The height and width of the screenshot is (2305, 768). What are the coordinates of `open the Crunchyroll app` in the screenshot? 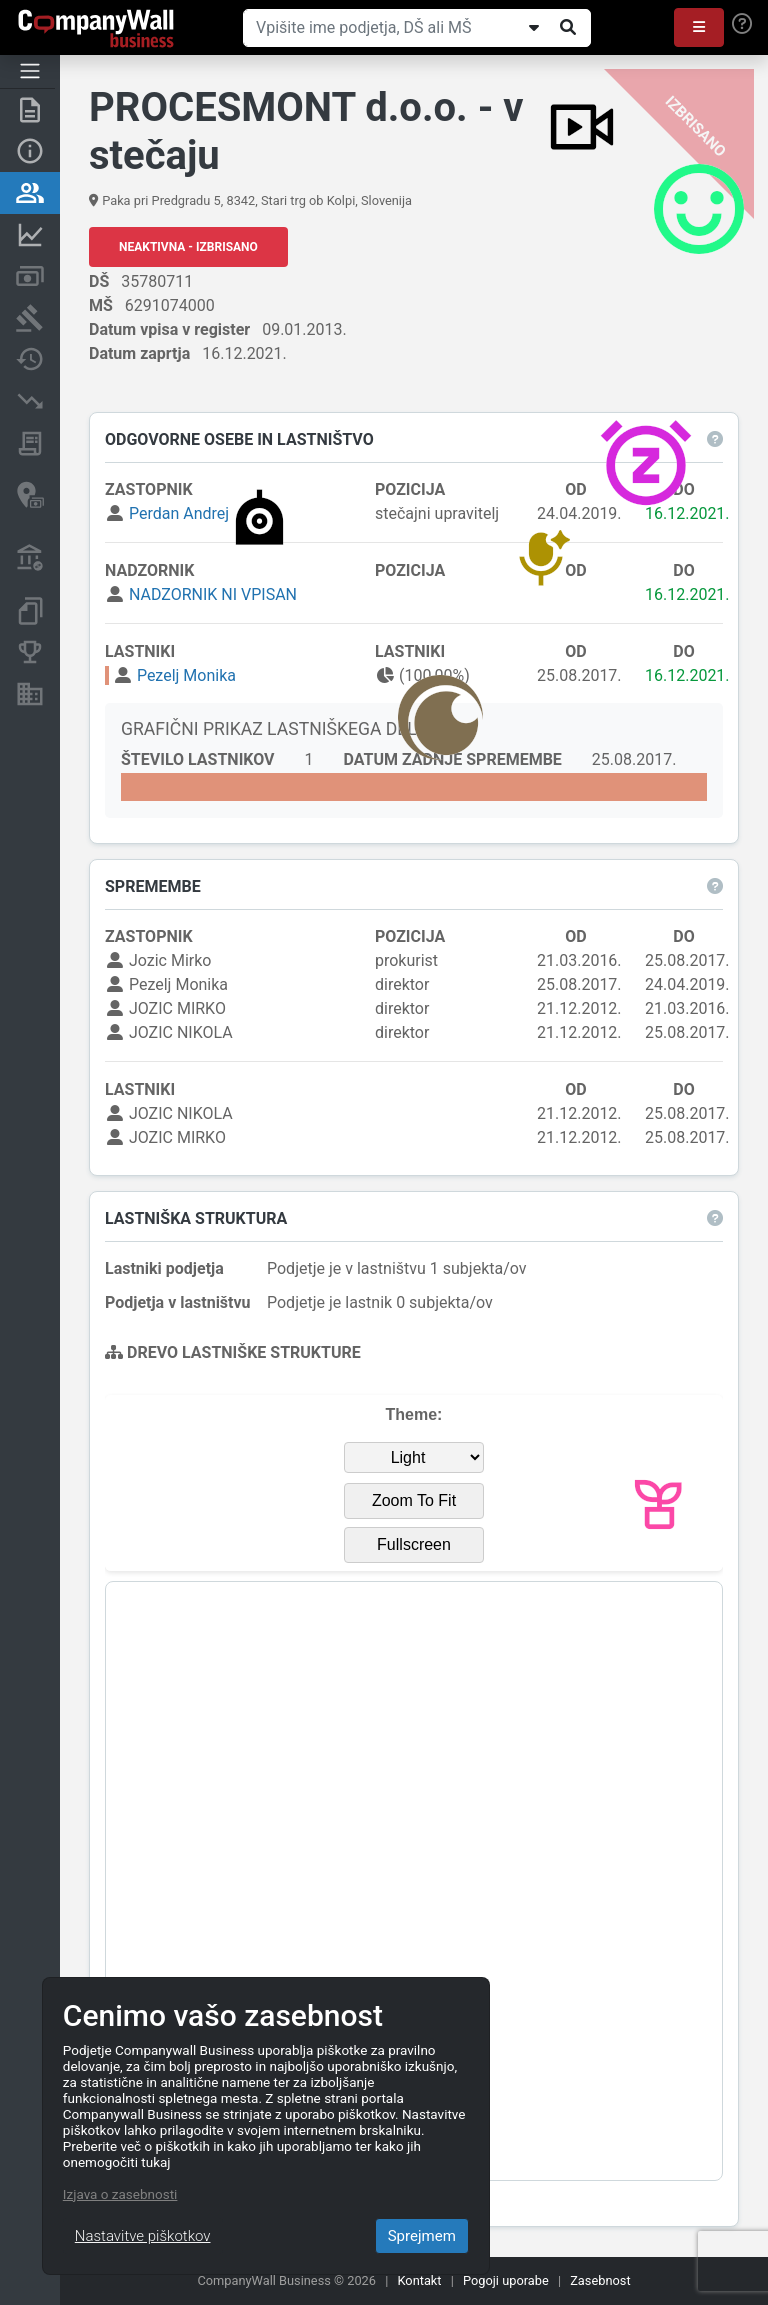 It's located at (440, 717).